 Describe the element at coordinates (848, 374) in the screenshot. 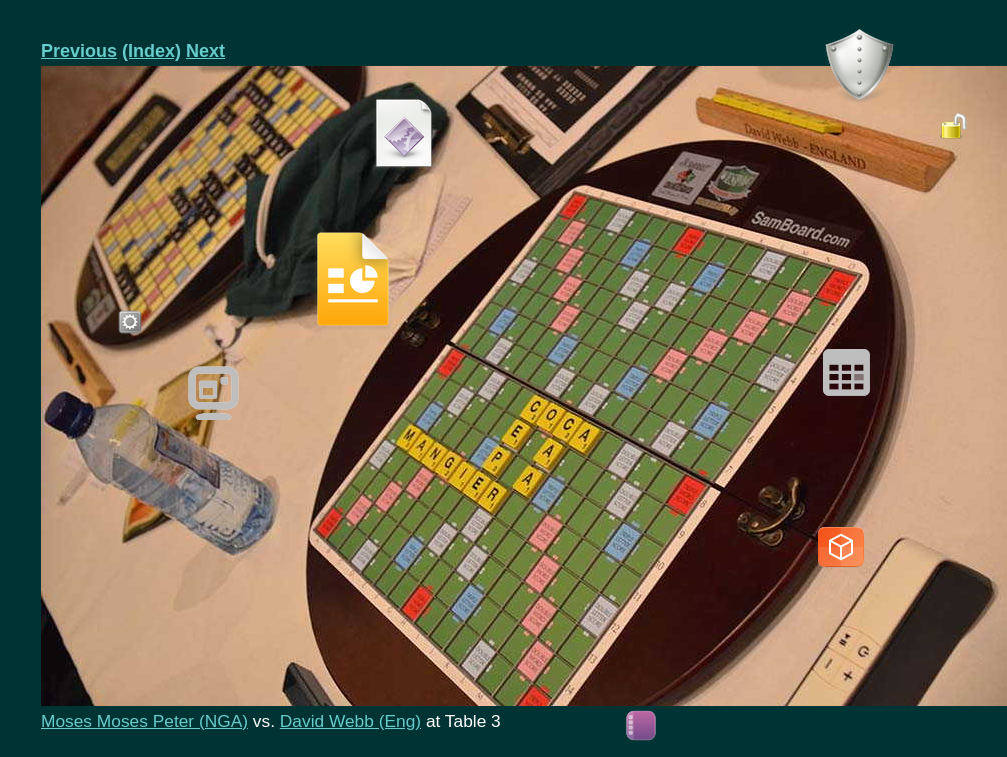

I see `indicates a calendar file type` at that location.